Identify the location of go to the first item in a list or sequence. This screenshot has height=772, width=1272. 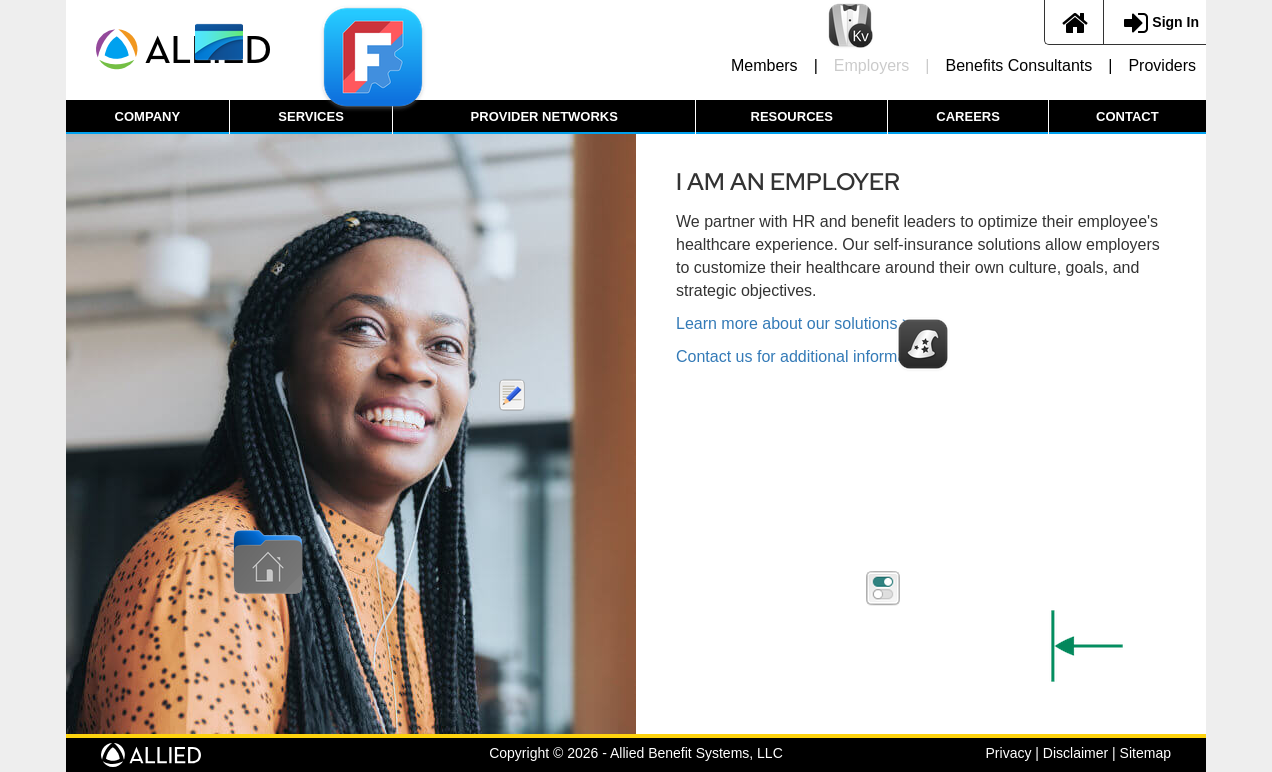
(1087, 646).